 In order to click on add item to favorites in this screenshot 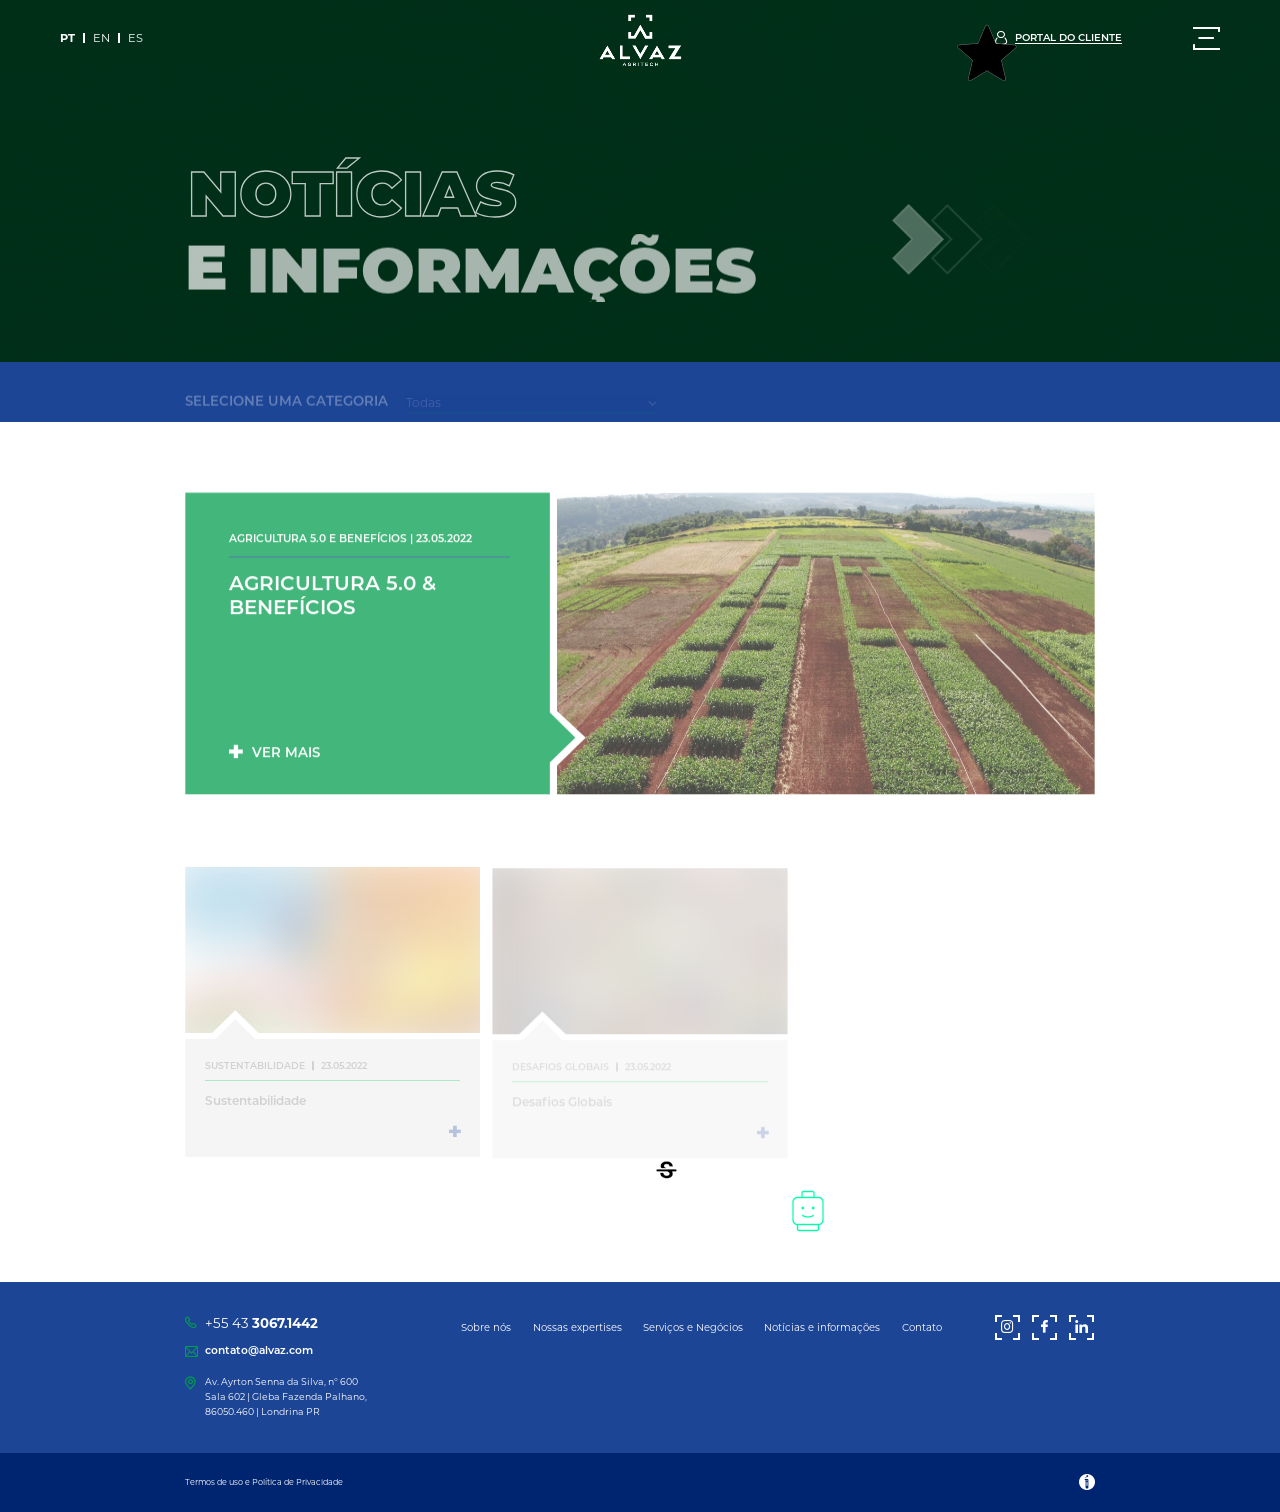, I will do `click(987, 54)`.